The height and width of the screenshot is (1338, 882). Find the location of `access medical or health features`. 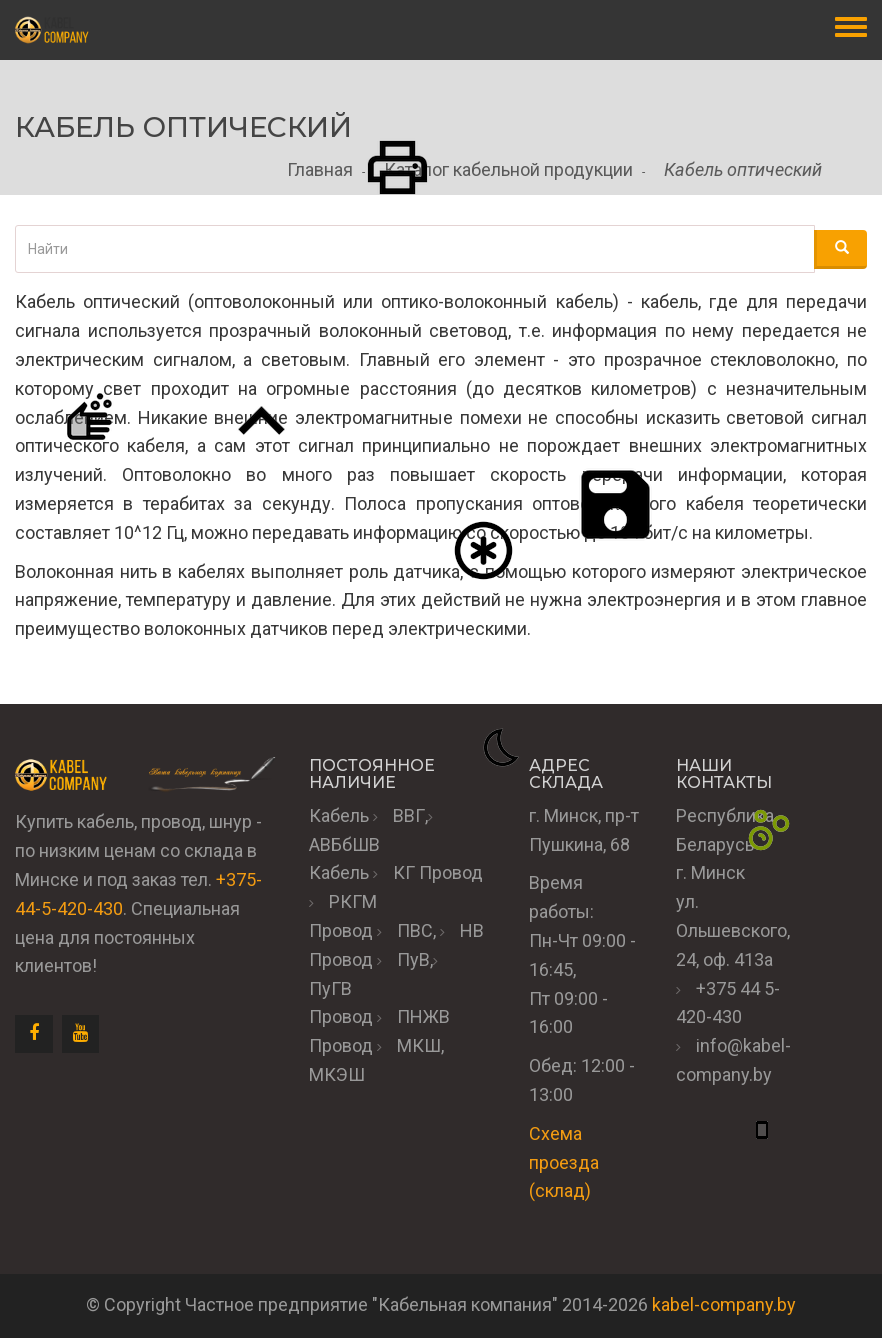

access medical or health features is located at coordinates (483, 550).